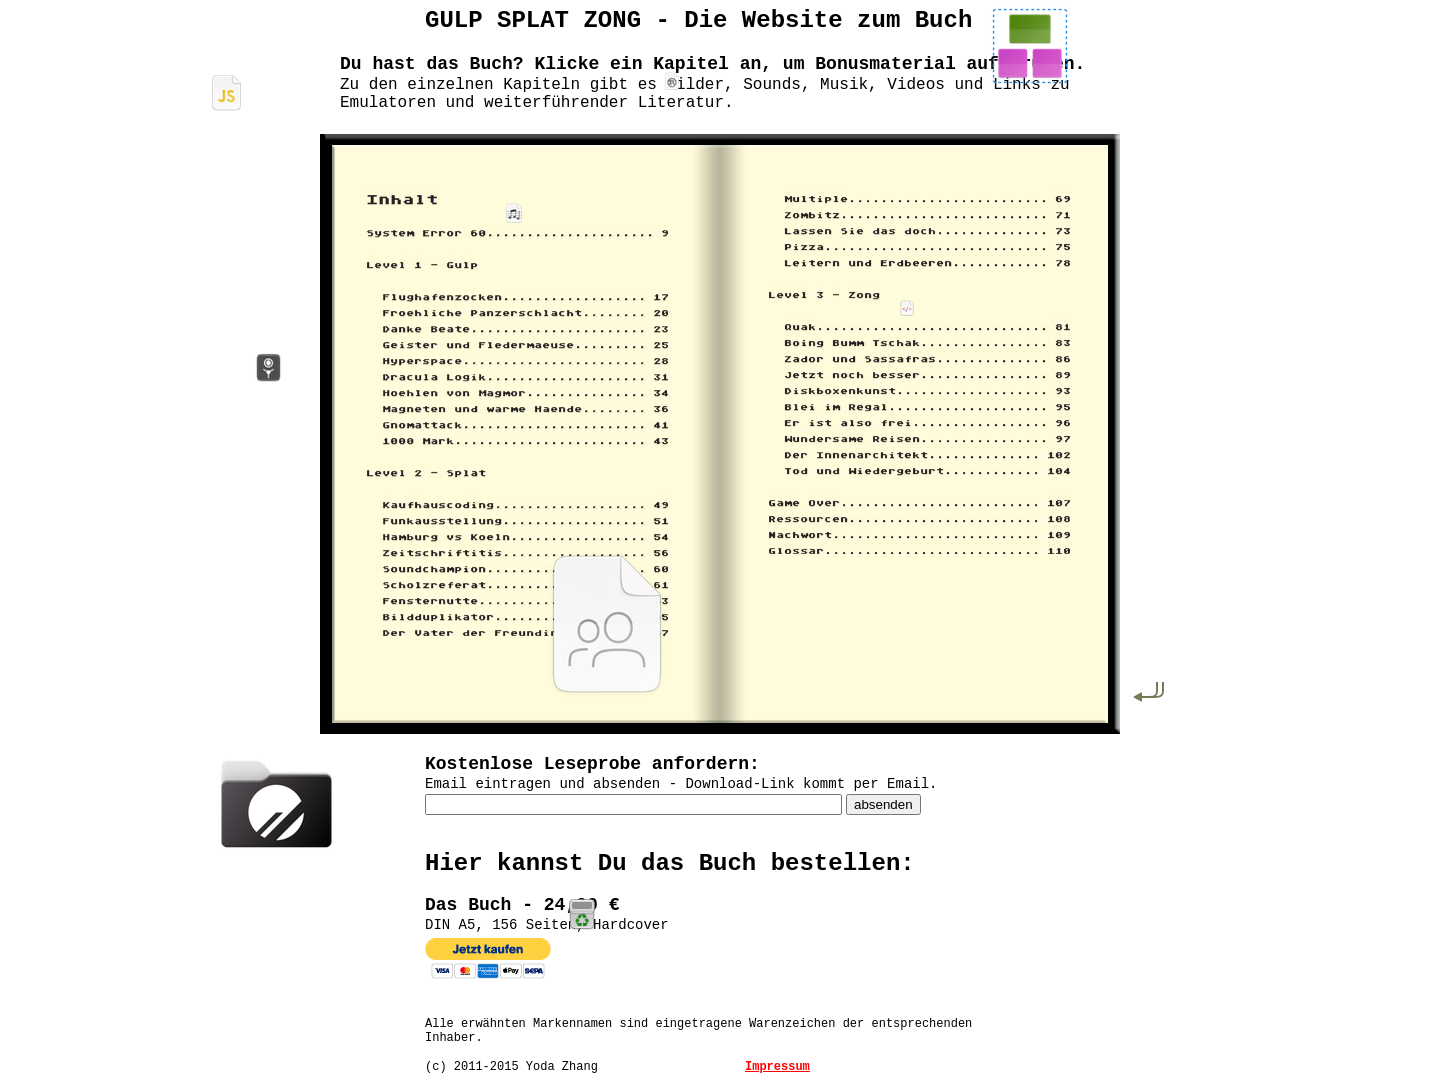  Describe the element at coordinates (268, 367) in the screenshot. I see `open déjà dup backup application` at that location.